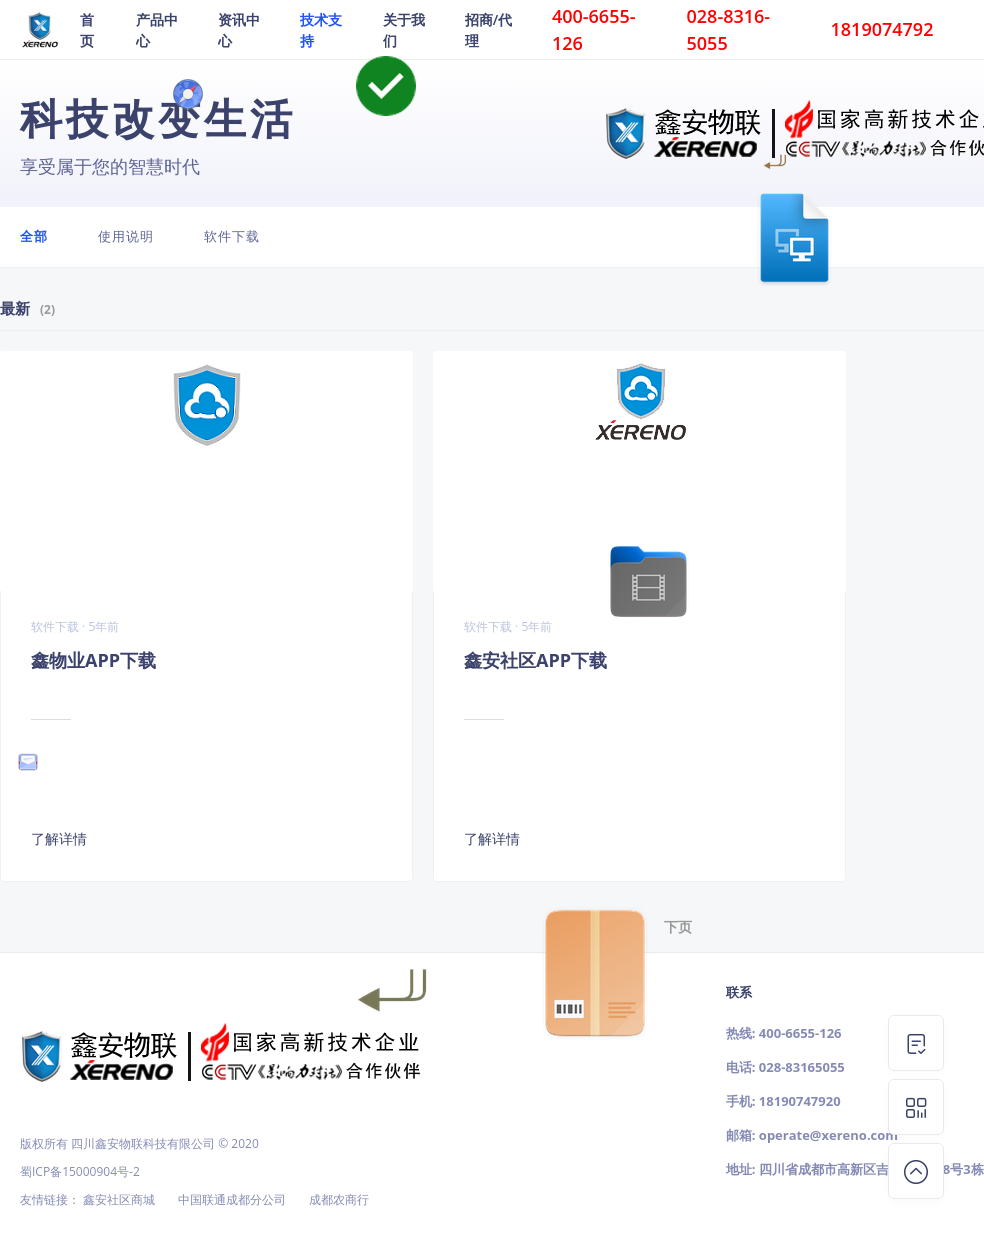  What do you see at coordinates (774, 160) in the screenshot?
I see `reply to all recipients of an email` at bounding box center [774, 160].